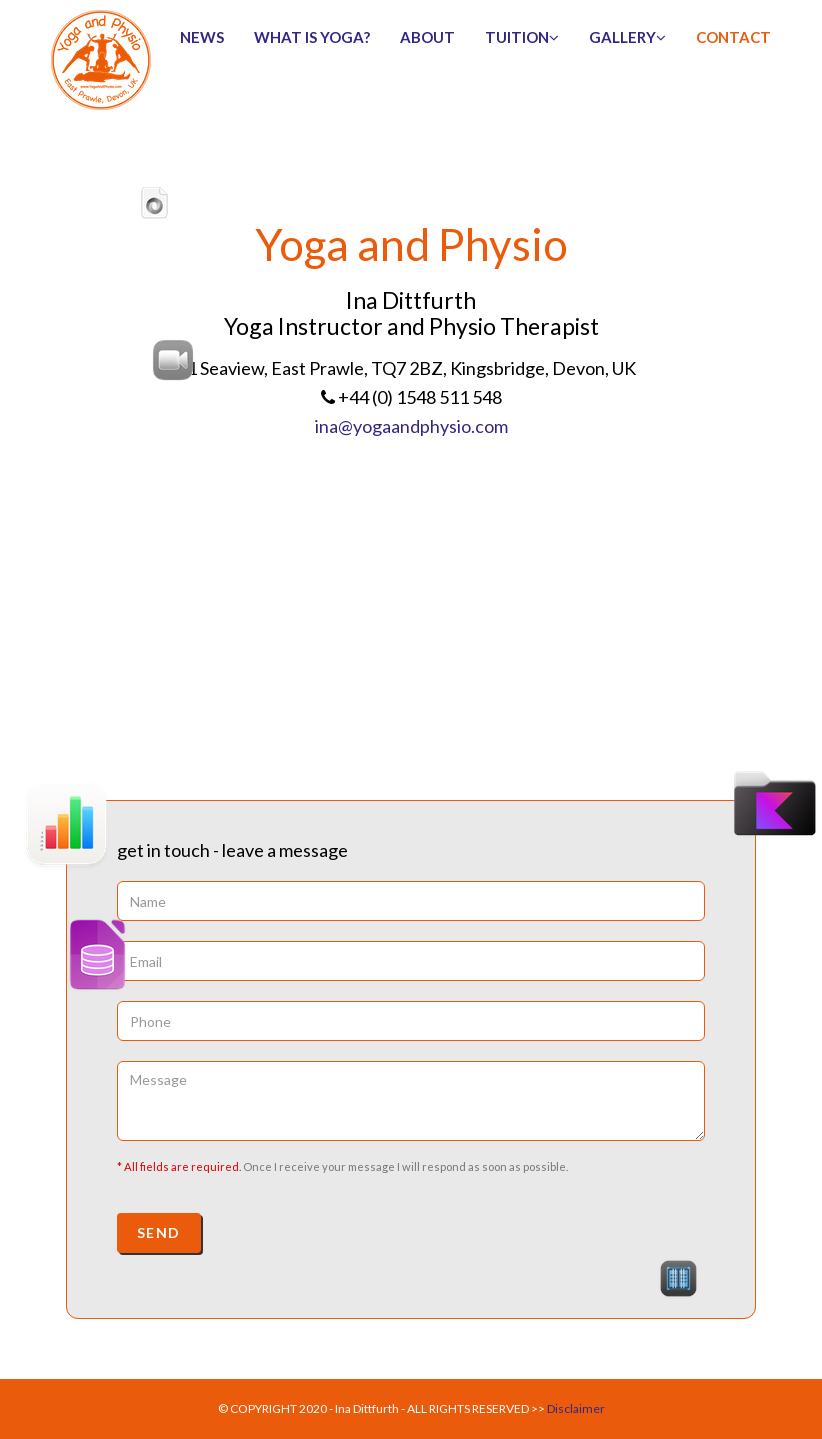  What do you see at coordinates (97, 954) in the screenshot?
I see `open libreoffice base database application` at bounding box center [97, 954].